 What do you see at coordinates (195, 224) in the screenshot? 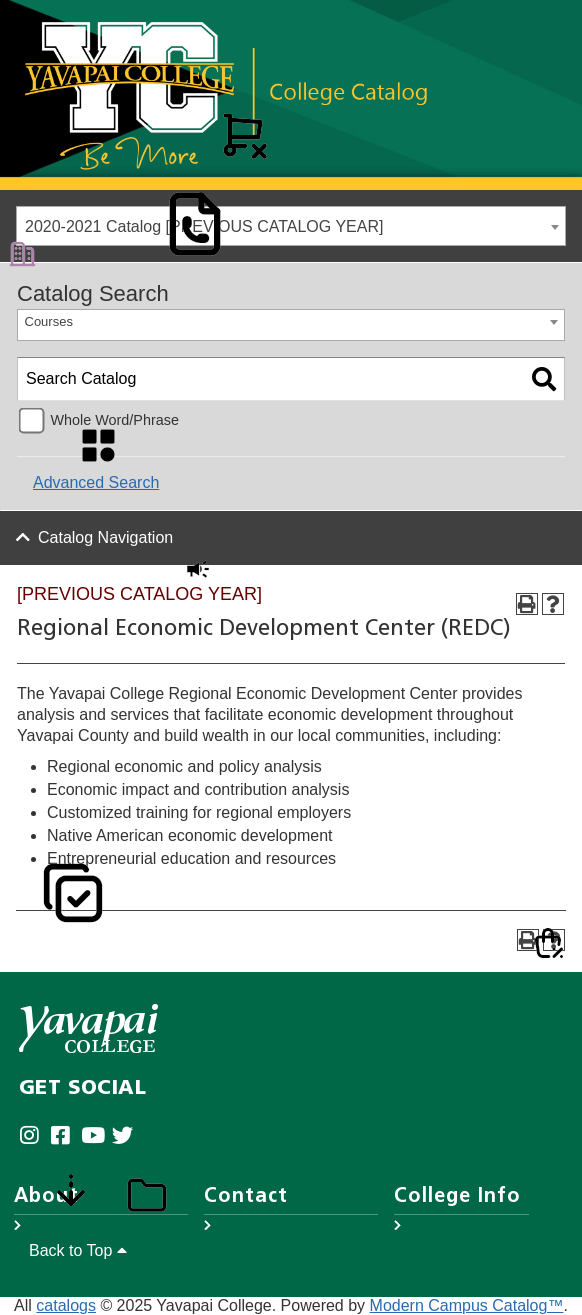
I see `view contact information file` at bounding box center [195, 224].